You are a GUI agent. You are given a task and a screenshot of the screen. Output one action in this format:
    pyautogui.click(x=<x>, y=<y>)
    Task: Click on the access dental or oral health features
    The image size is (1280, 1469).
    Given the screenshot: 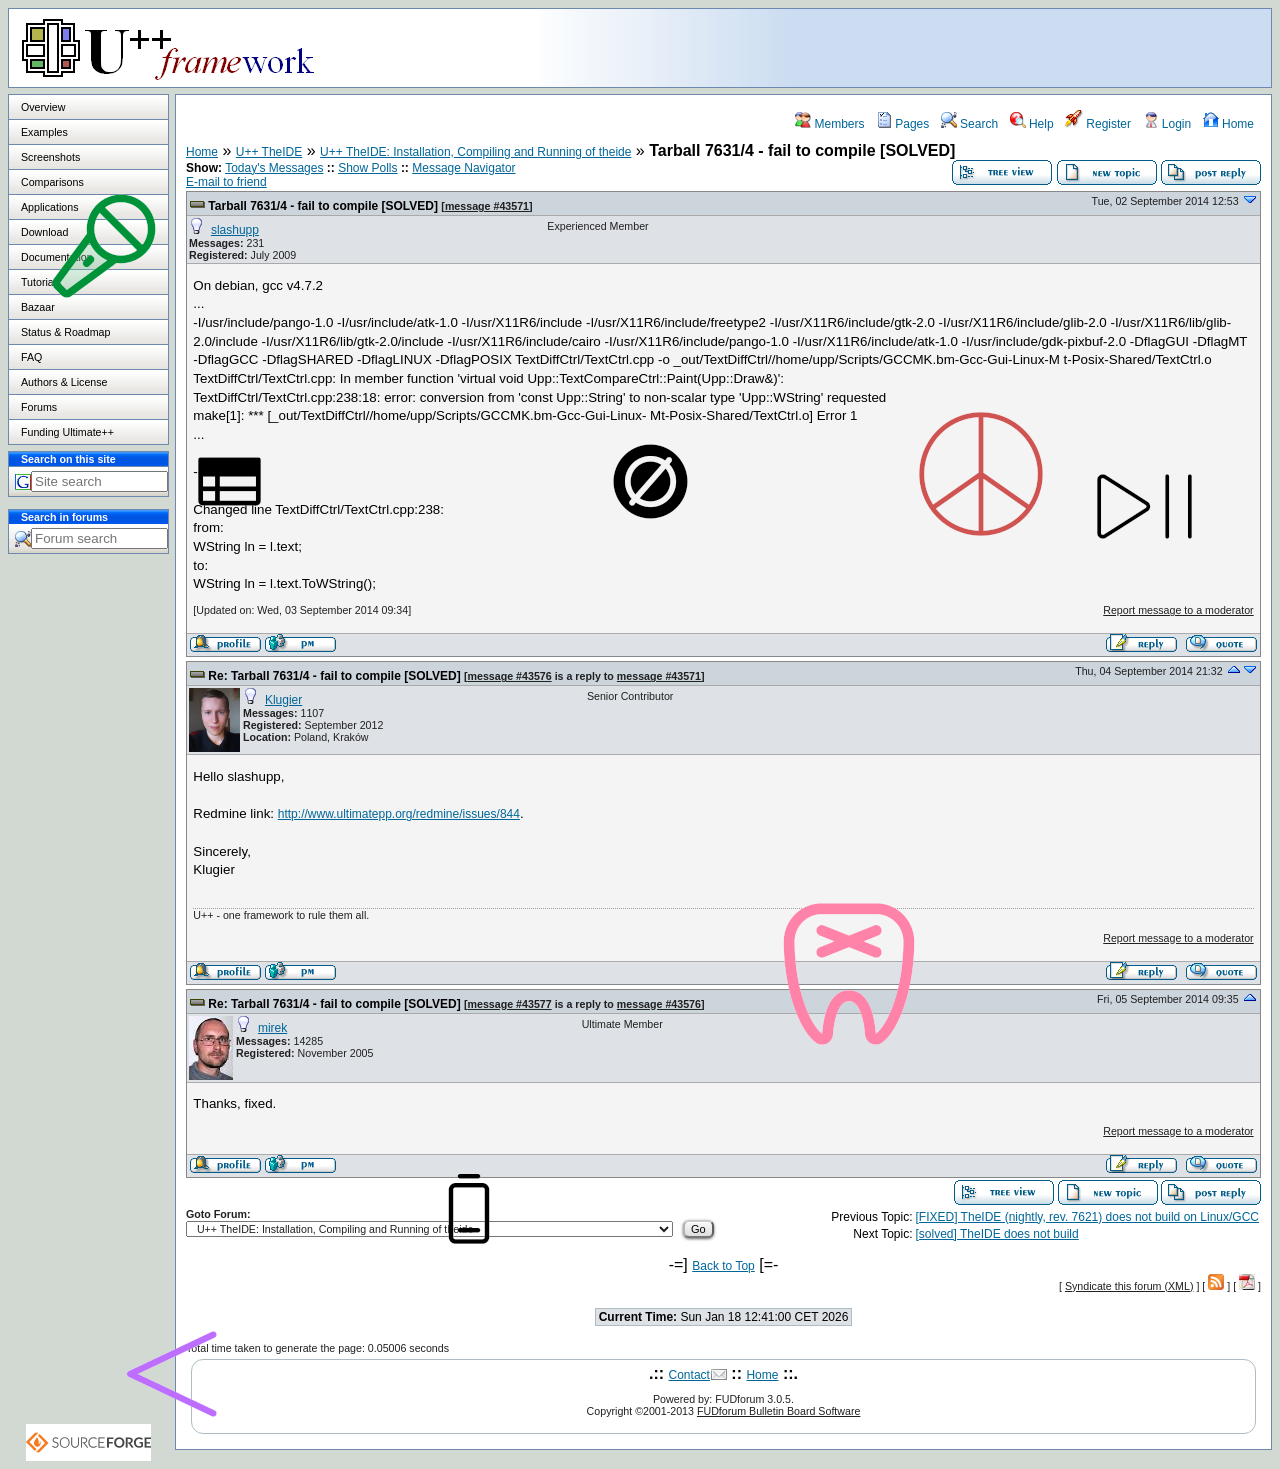 What is the action you would take?
    pyautogui.click(x=849, y=974)
    